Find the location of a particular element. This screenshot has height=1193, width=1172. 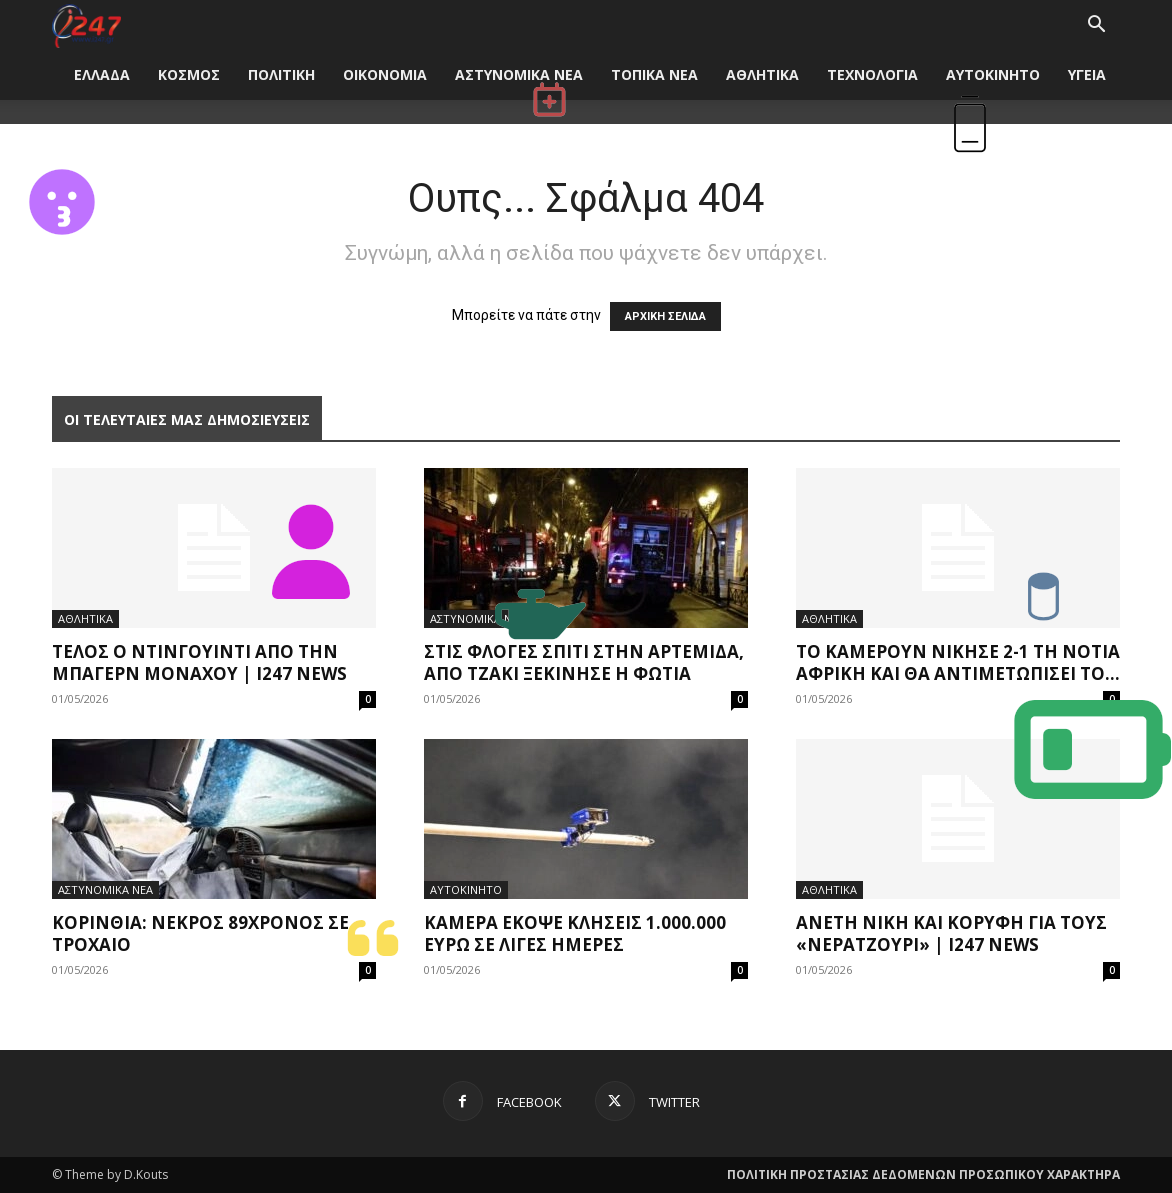

represents a database or data storage is located at coordinates (1043, 596).